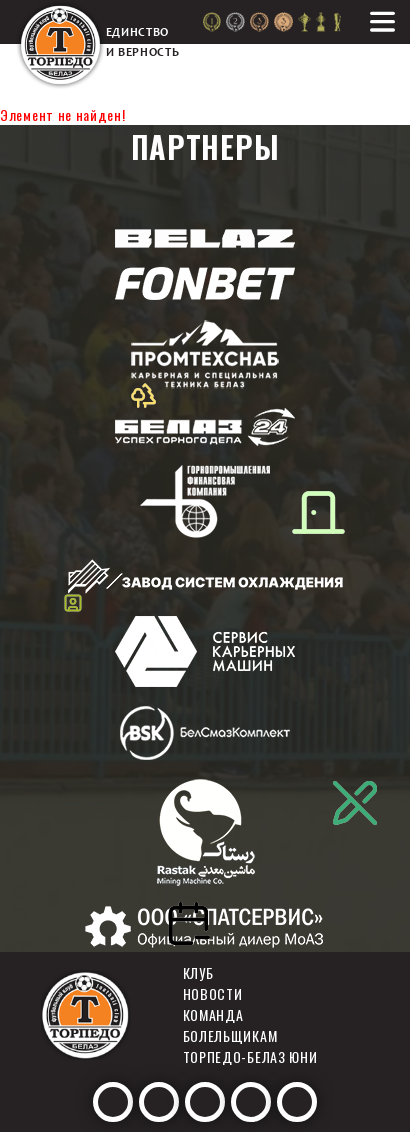 This screenshot has width=410, height=1132. I want to click on log out or exit the application, so click(318, 512).